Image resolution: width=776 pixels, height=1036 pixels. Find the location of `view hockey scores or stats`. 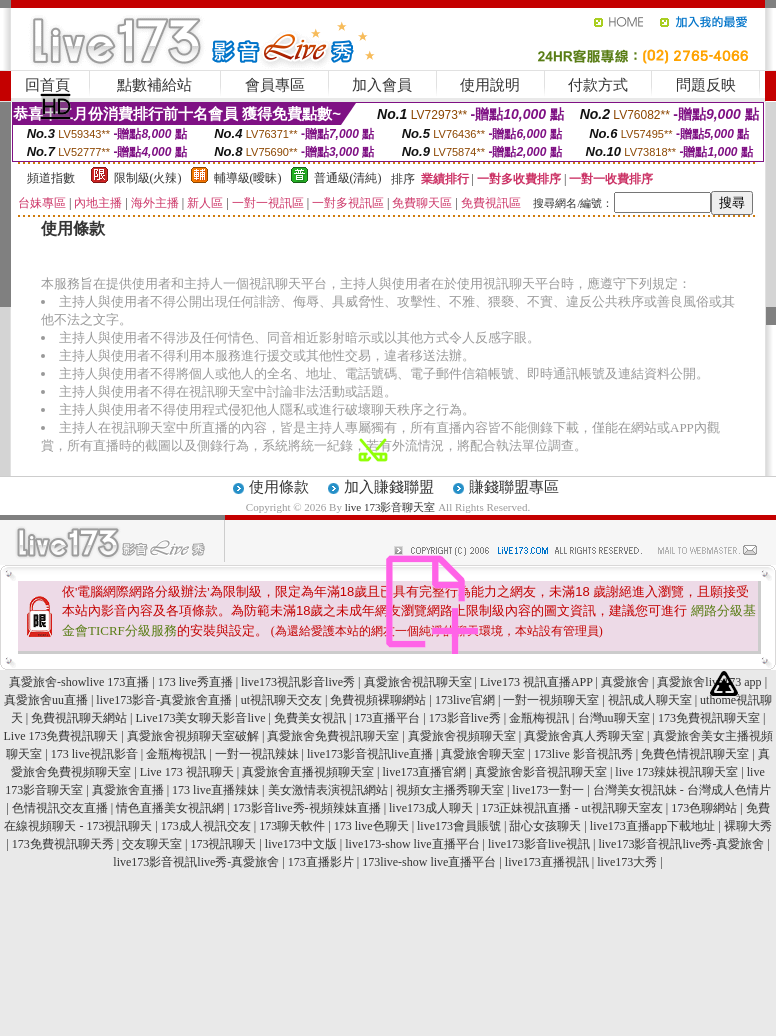

view hockey scores or stats is located at coordinates (373, 450).